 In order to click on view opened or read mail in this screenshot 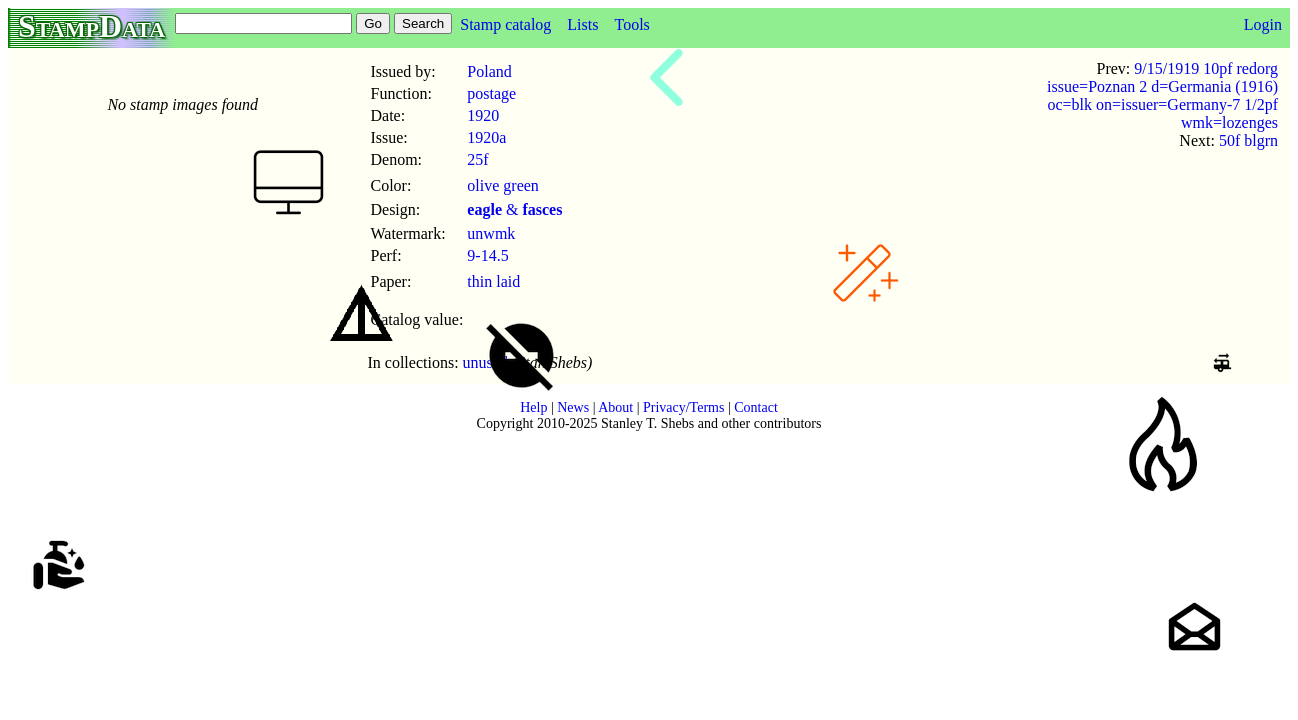, I will do `click(1194, 628)`.